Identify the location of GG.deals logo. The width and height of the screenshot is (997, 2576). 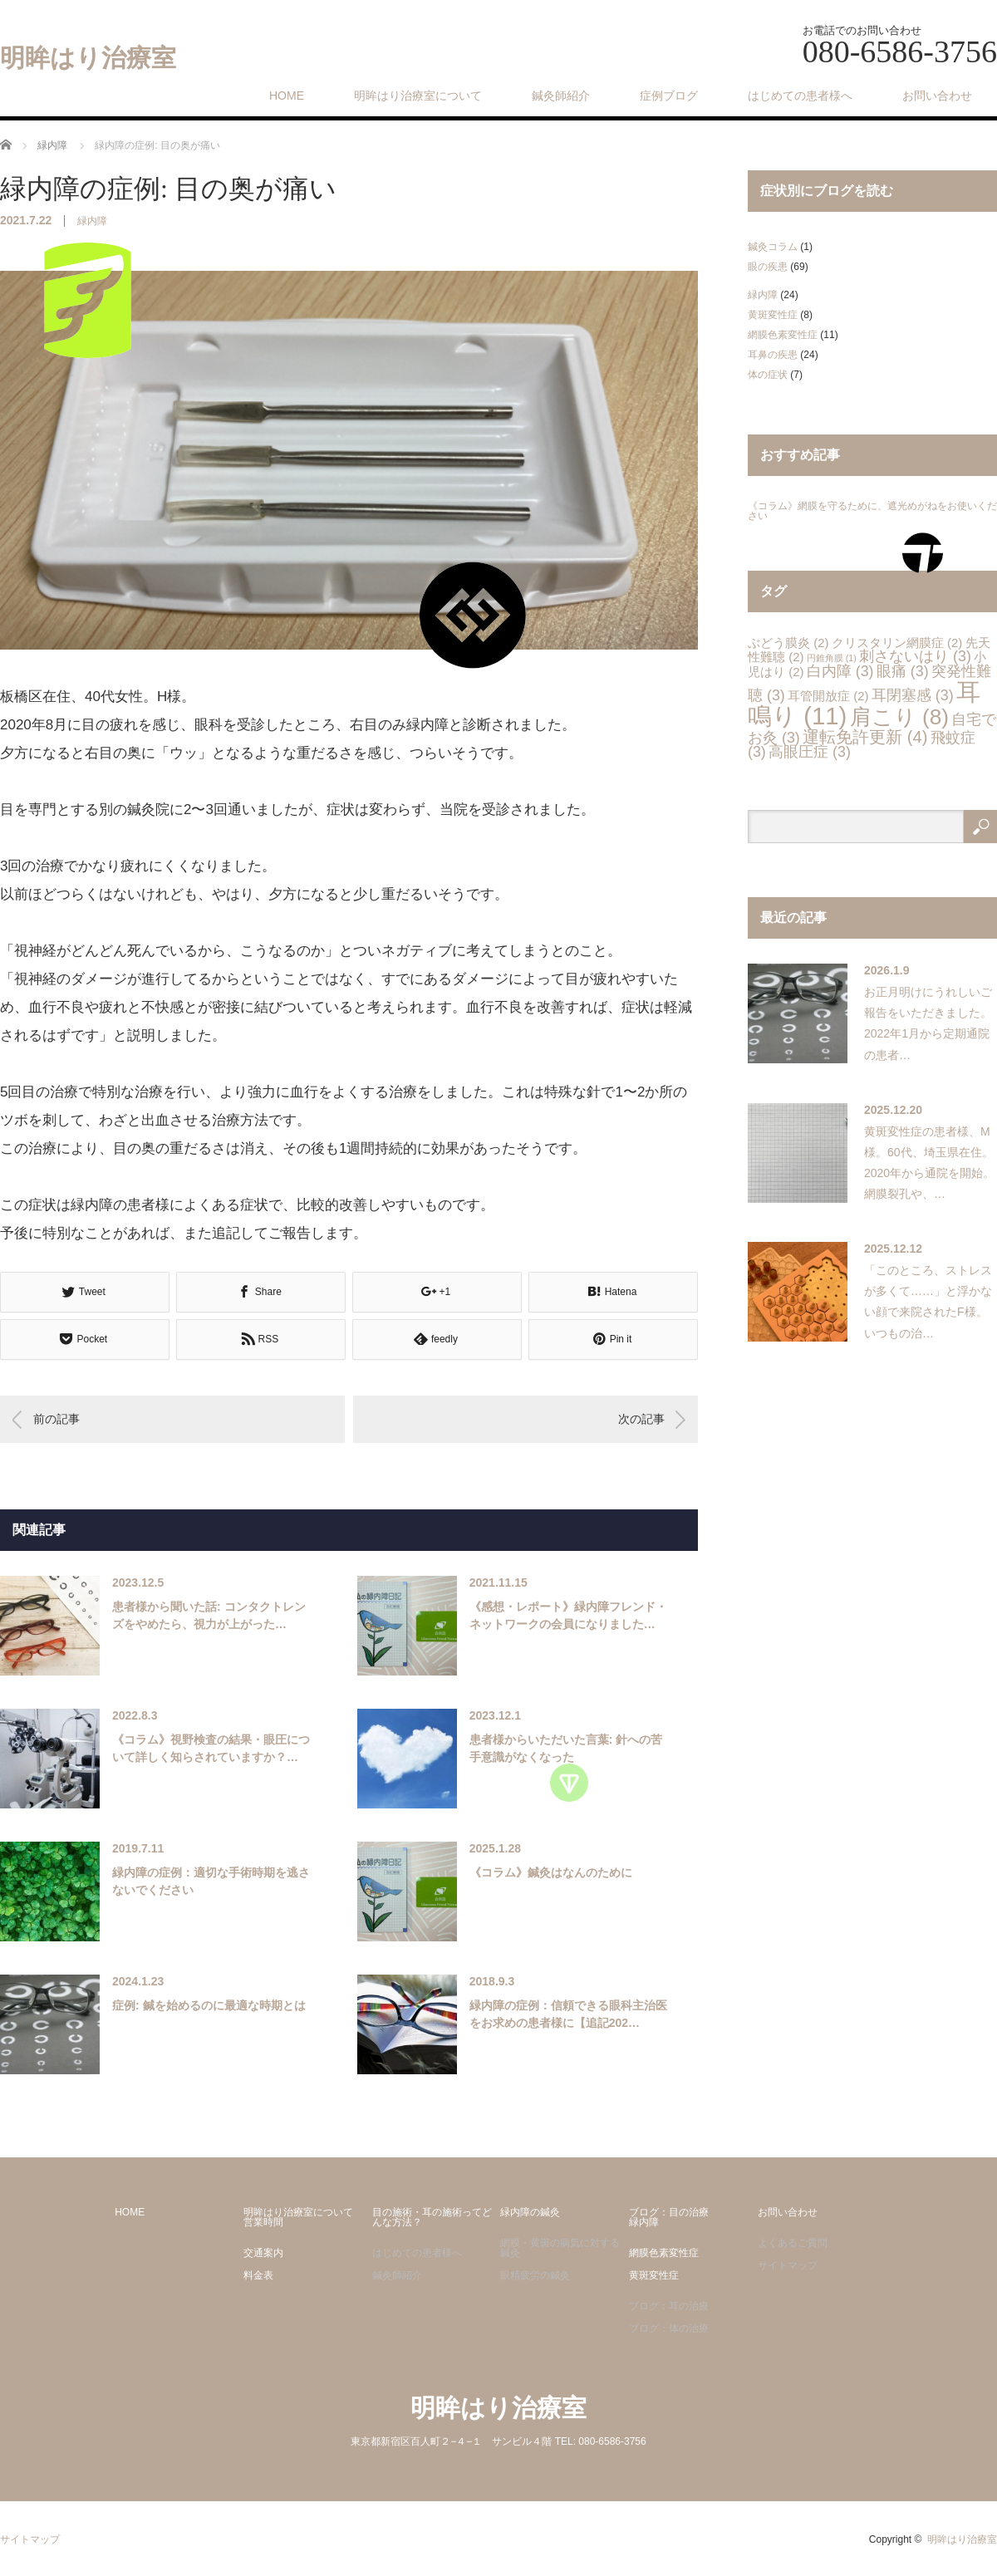
(472, 615).